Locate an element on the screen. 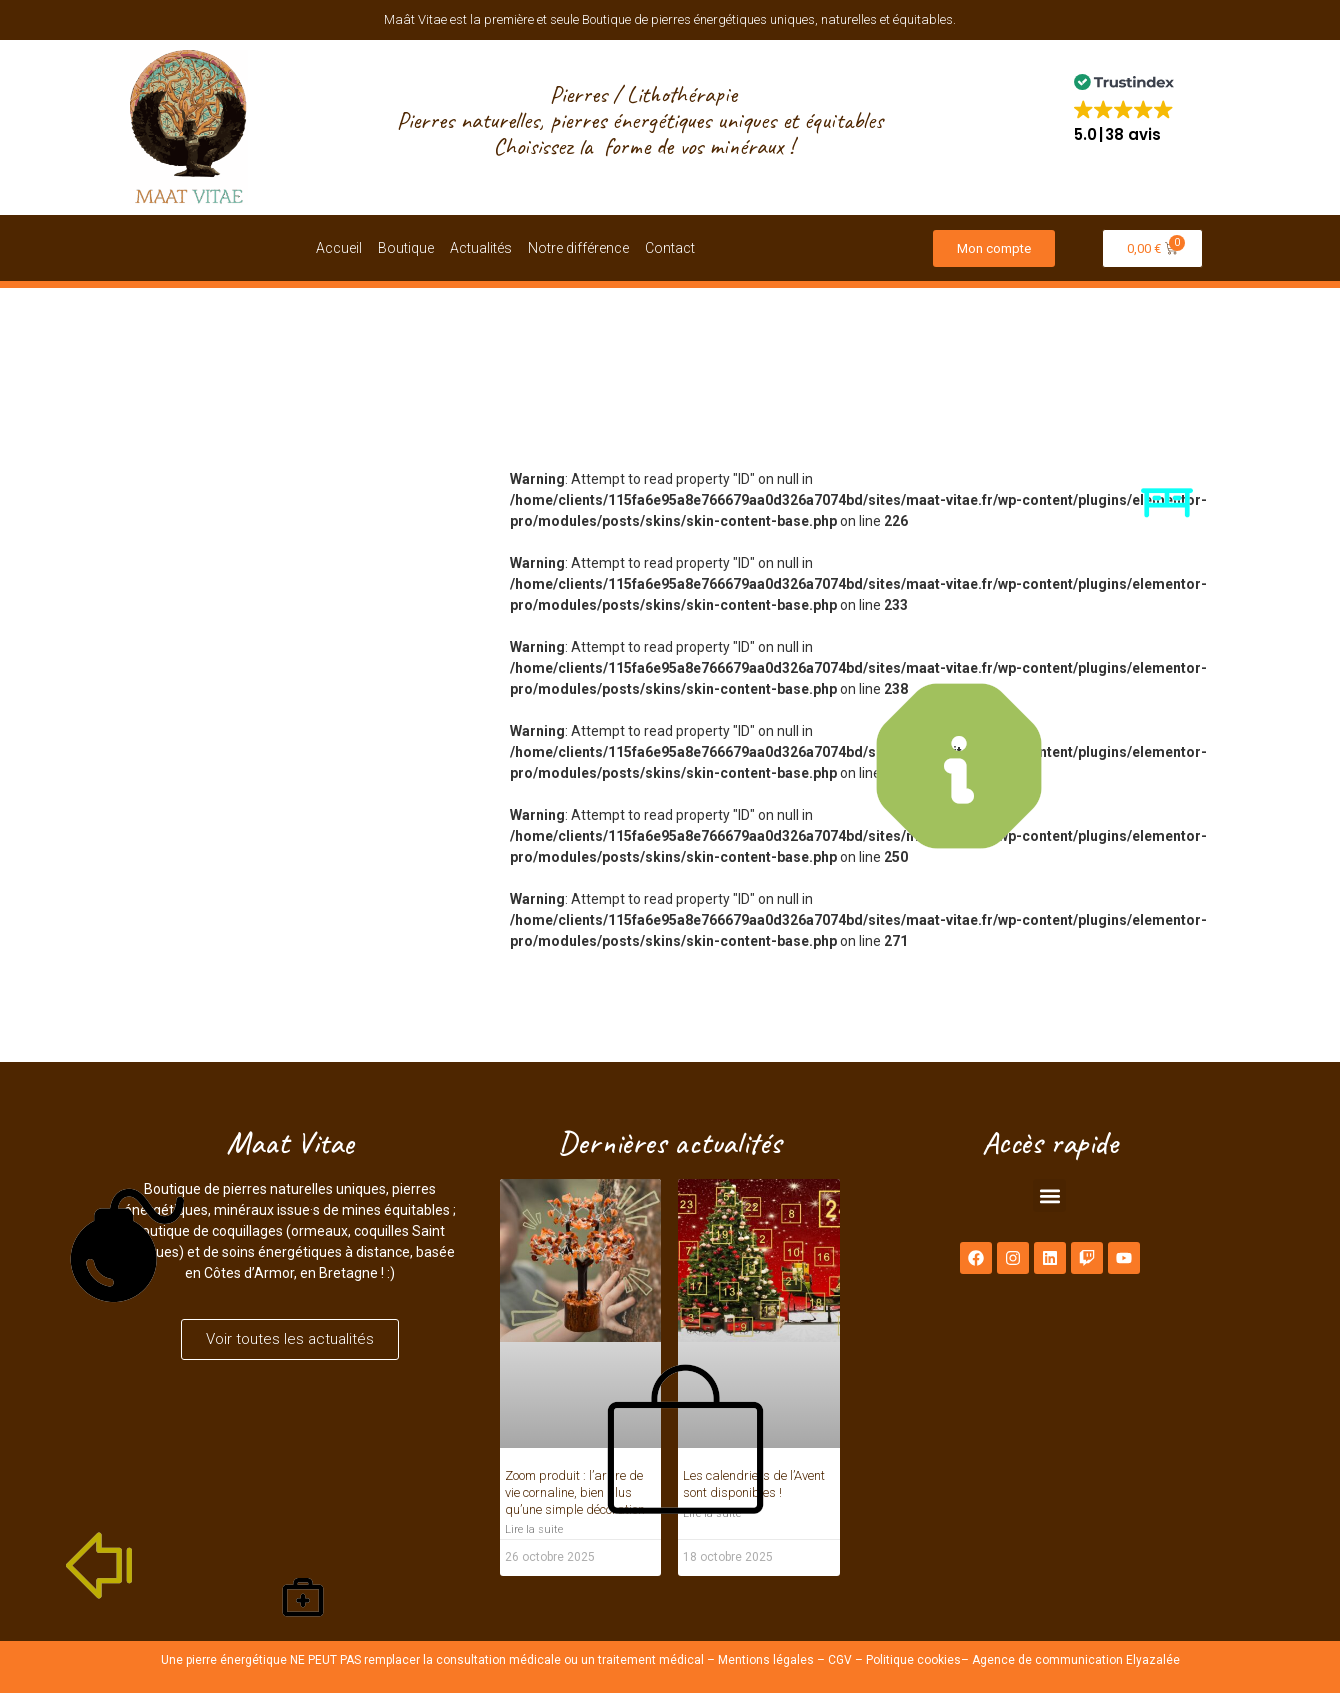  access workspace or desk settings is located at coordinates (1167, 502).